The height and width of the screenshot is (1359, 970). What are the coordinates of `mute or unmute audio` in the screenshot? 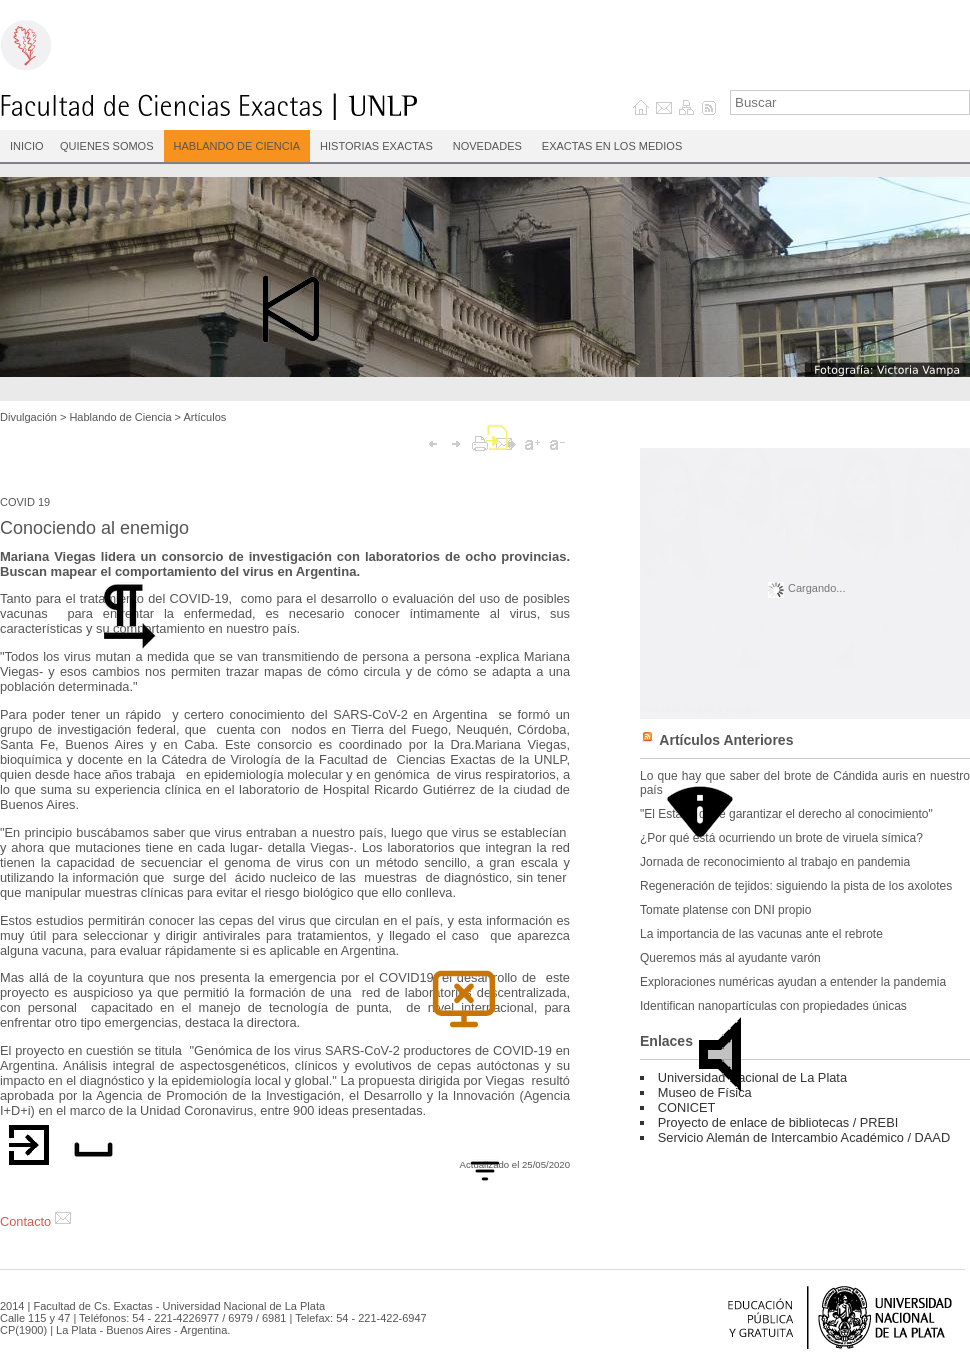 It's located at (722, 1054).